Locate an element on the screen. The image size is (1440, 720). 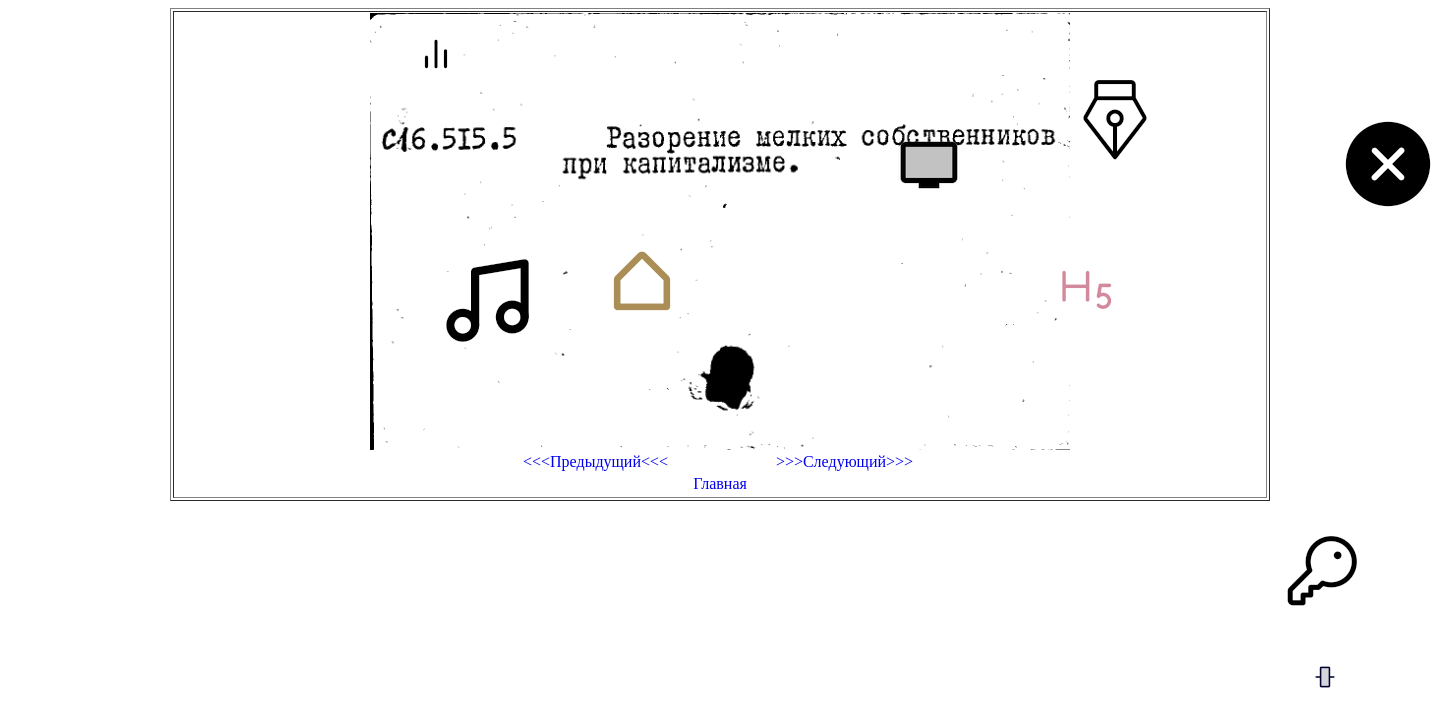
access drawing or illustration tools is located at coordinates (1115, 117).